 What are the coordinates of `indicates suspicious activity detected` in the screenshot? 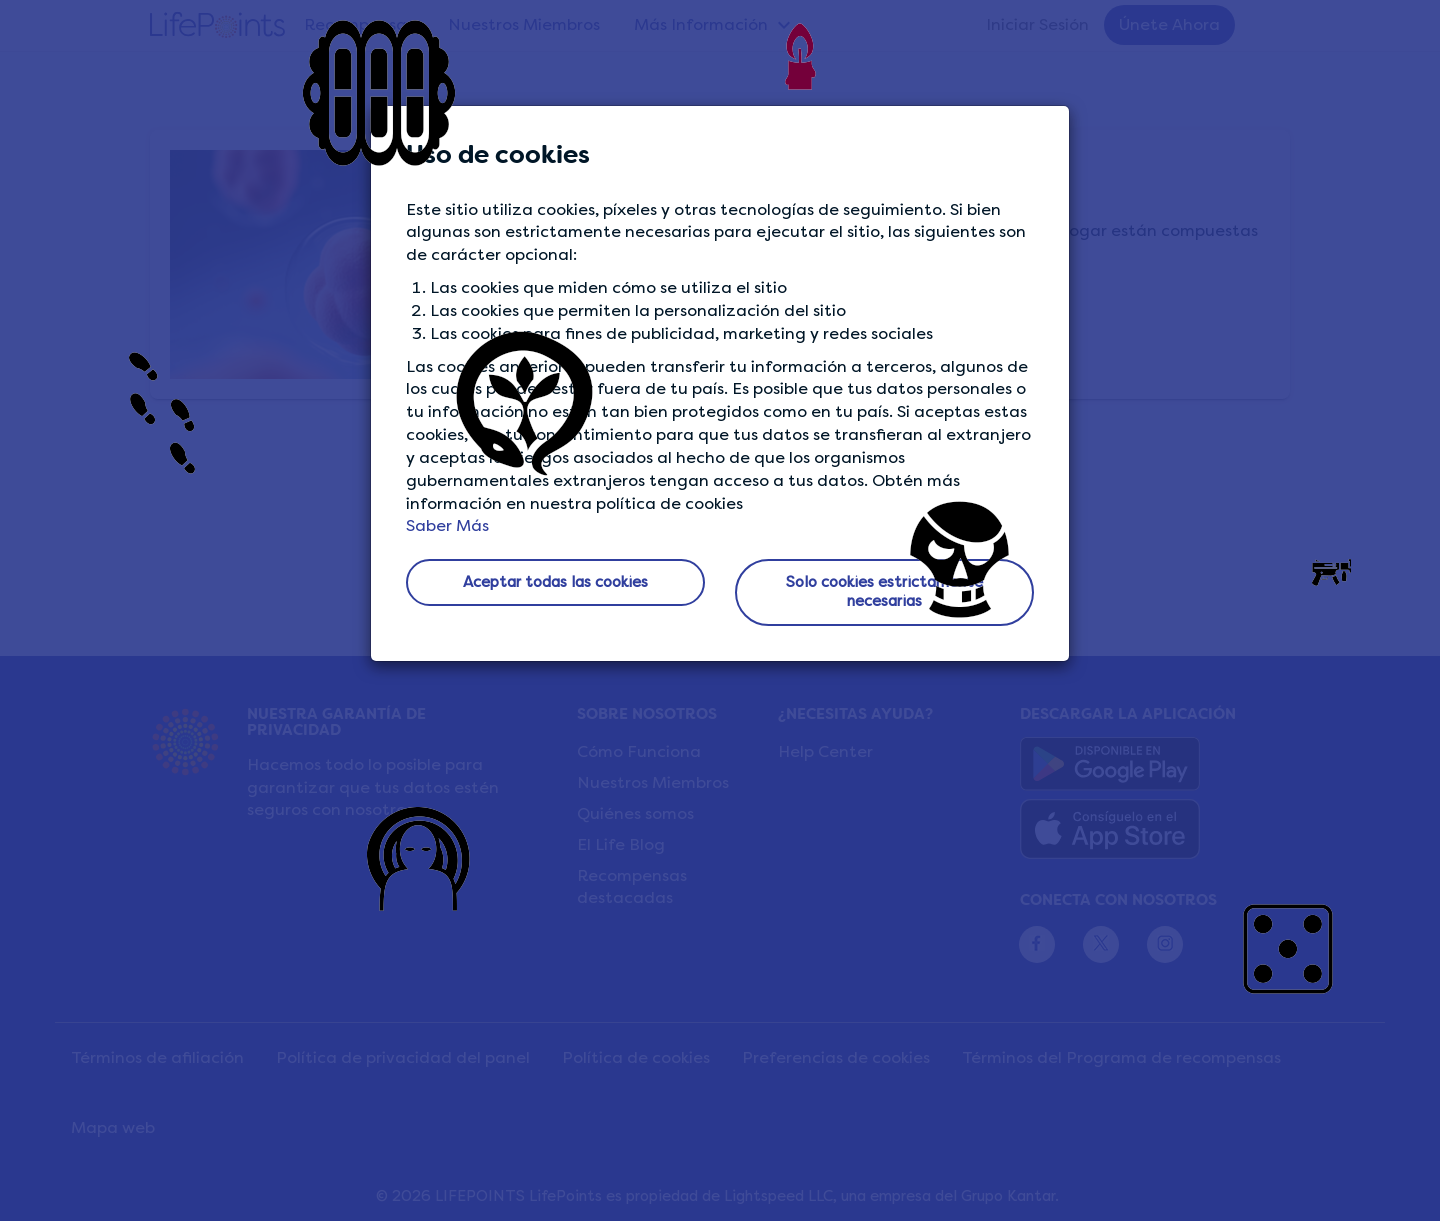 It's located at (418, 859).